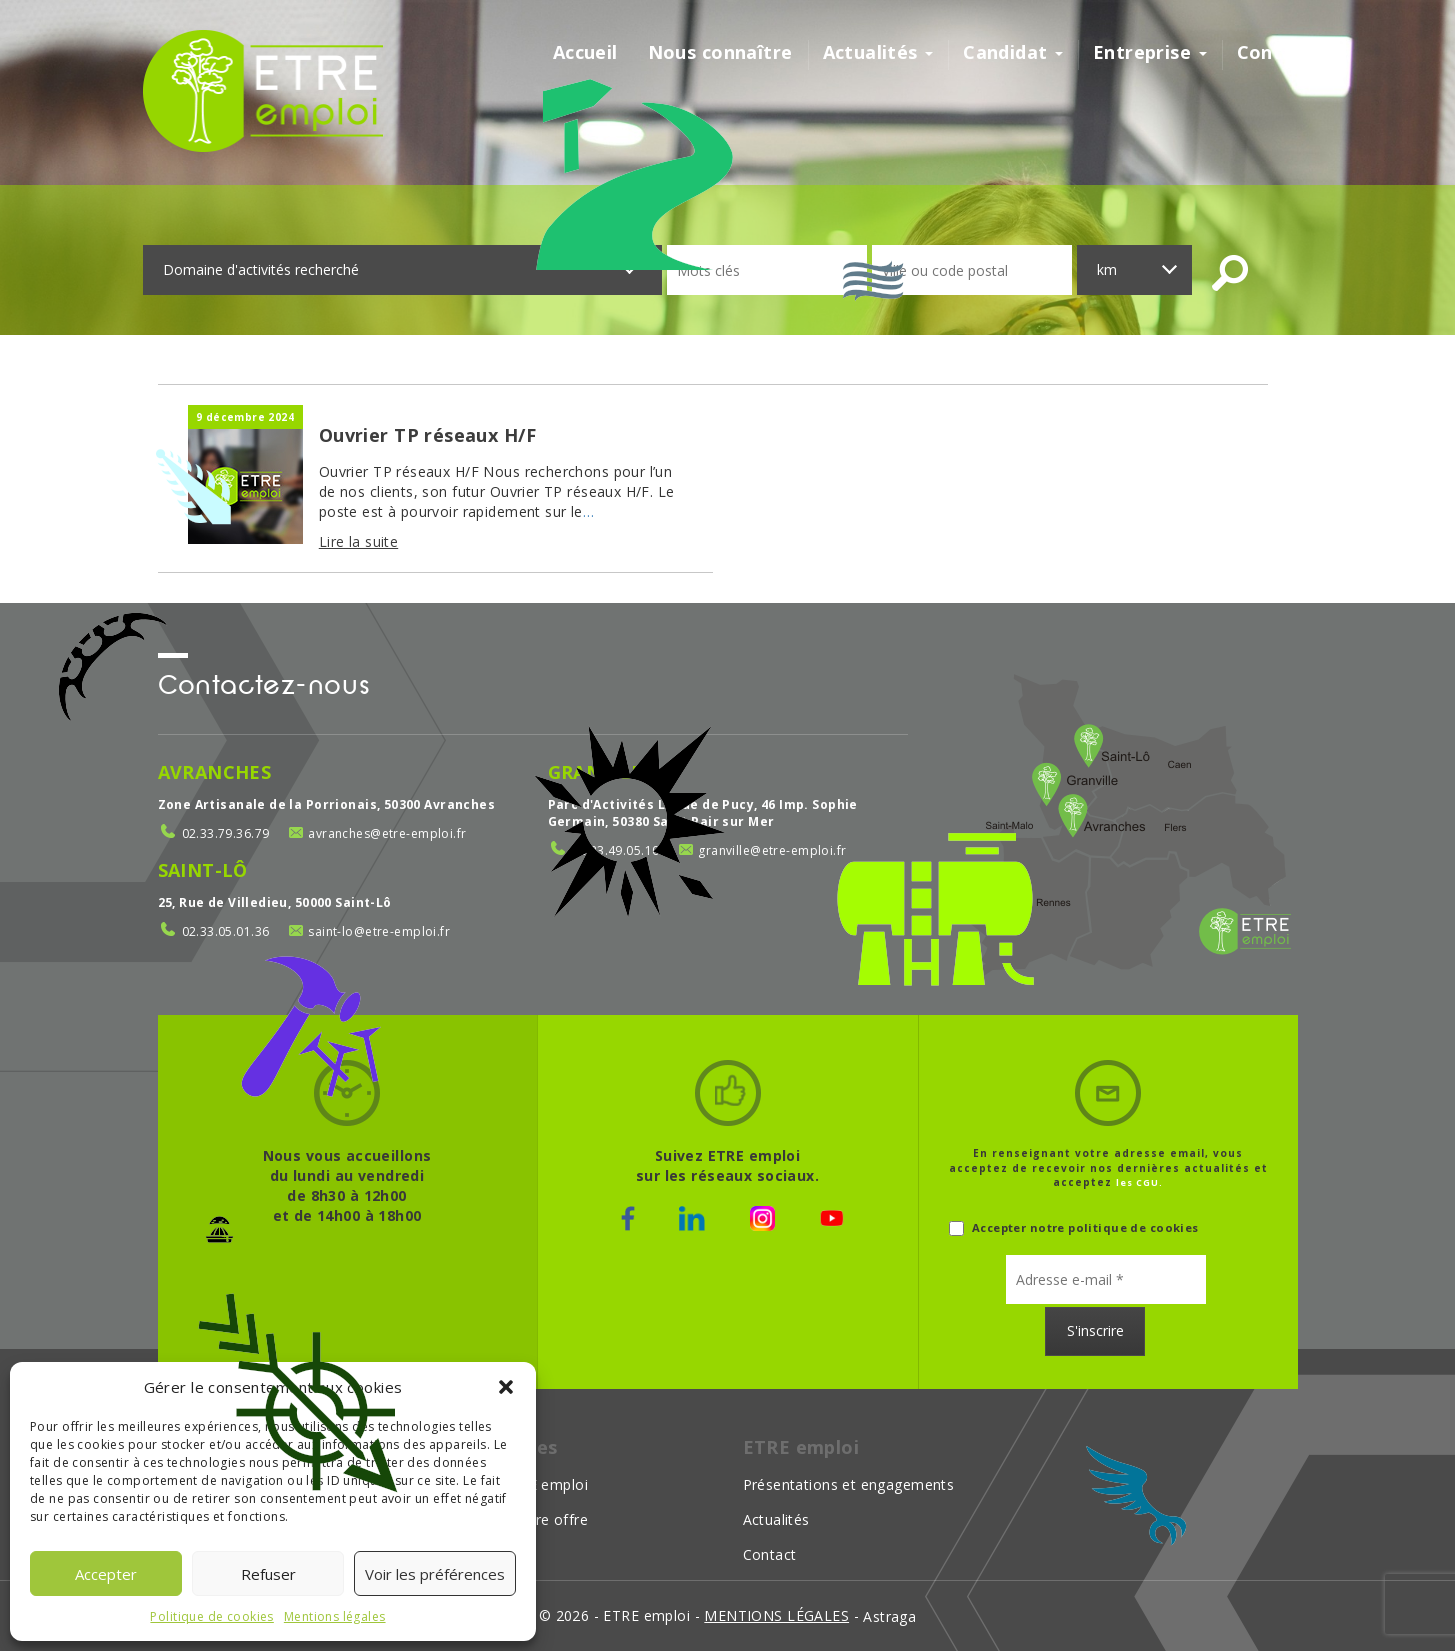 The height and width of the screenshot is (1651, 1455). I want to click on aim or target an object in-game, so click(298, 1393).